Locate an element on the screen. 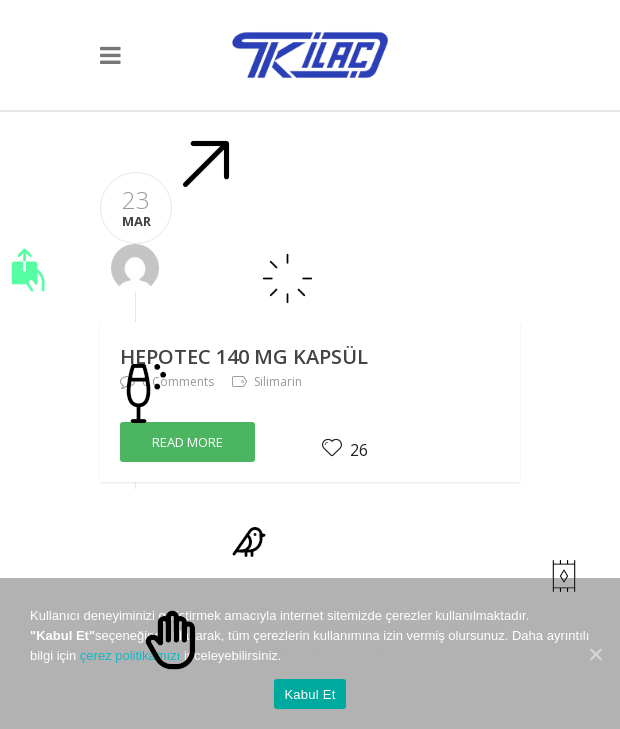  stop or halt an action is located at coordinates (171, 640).